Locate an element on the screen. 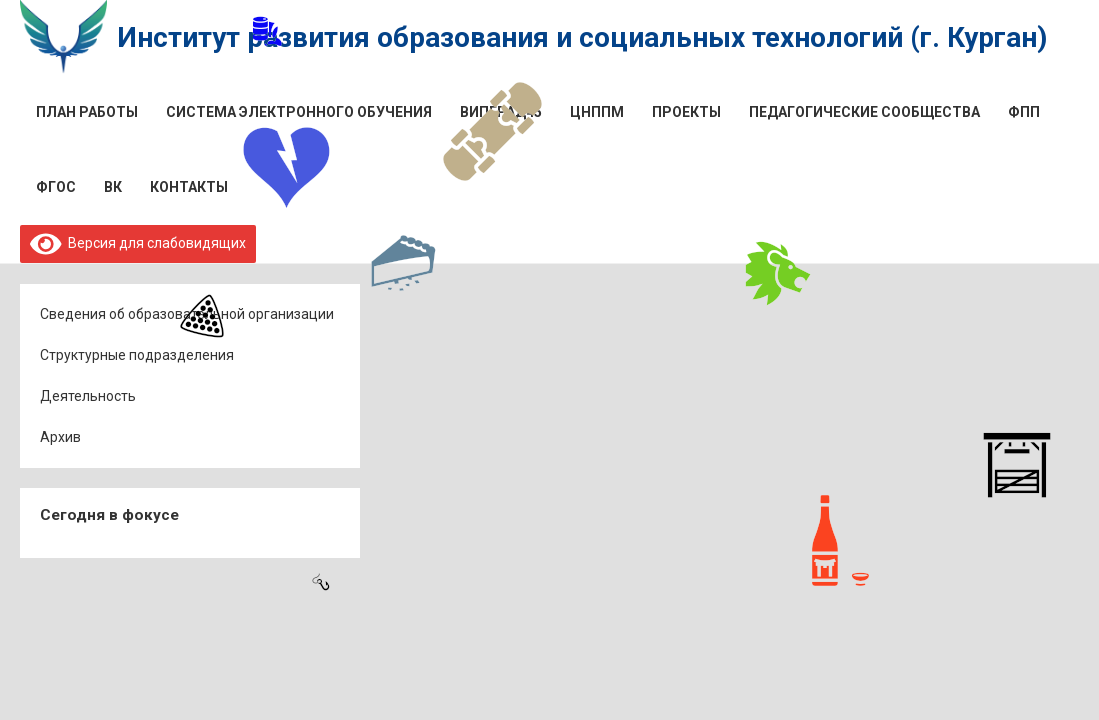 This screenshot has height=720, width=1099. select sake or Japanese beverage option is located at coordinates (840, 540).